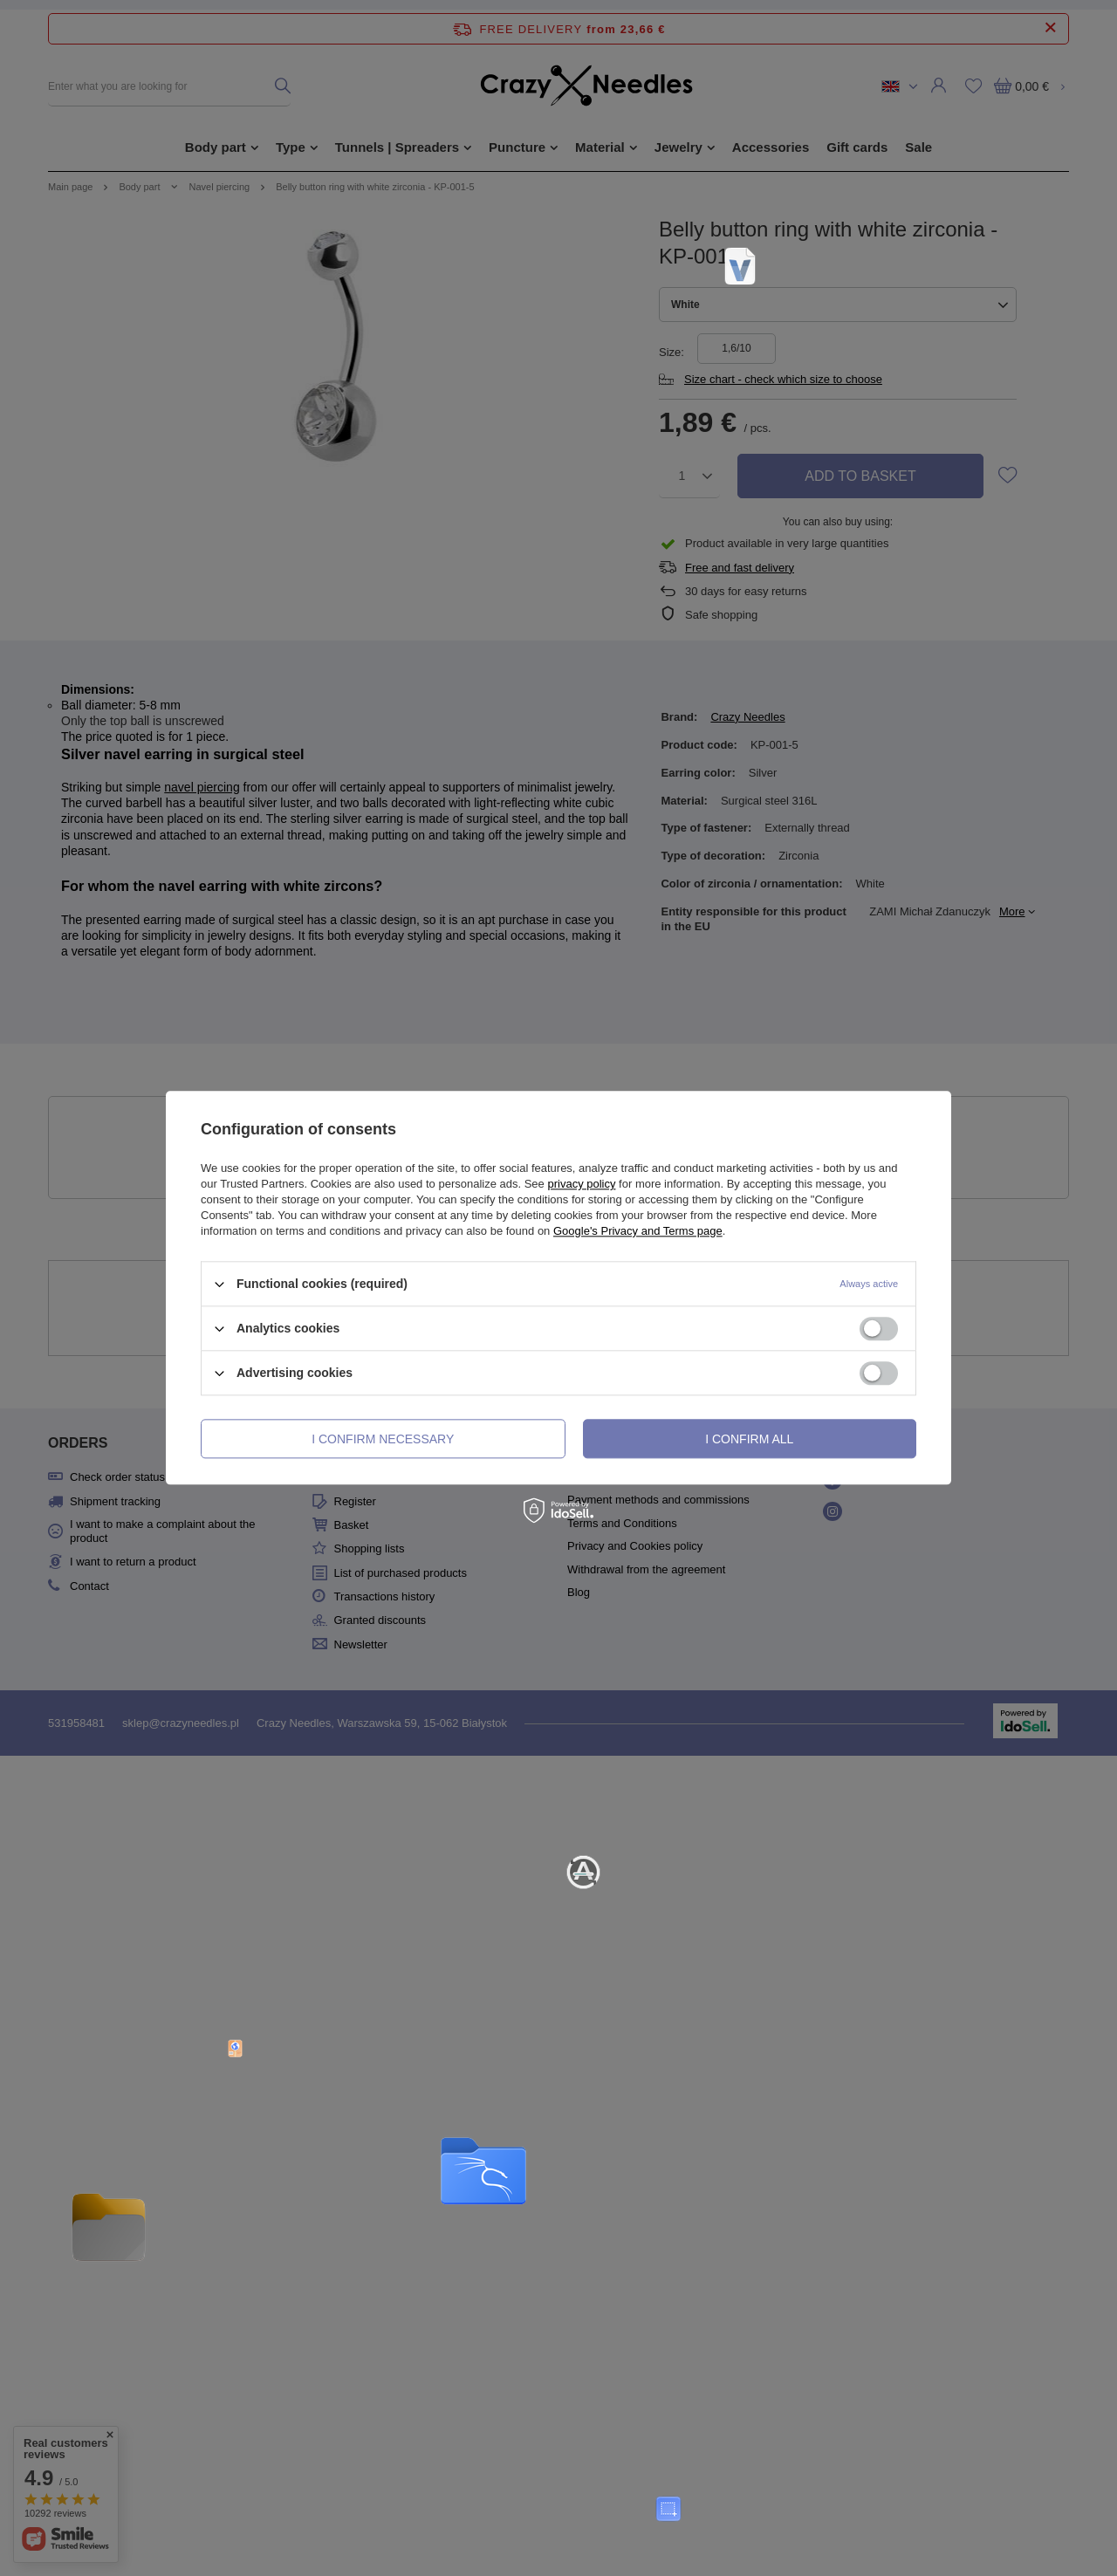 The image size is (1117, 2576). What do you see at coordinates (235, 2048) in the screenshot?
I see `updating package cache from remote repositories` at bounding box center [235, 2048].